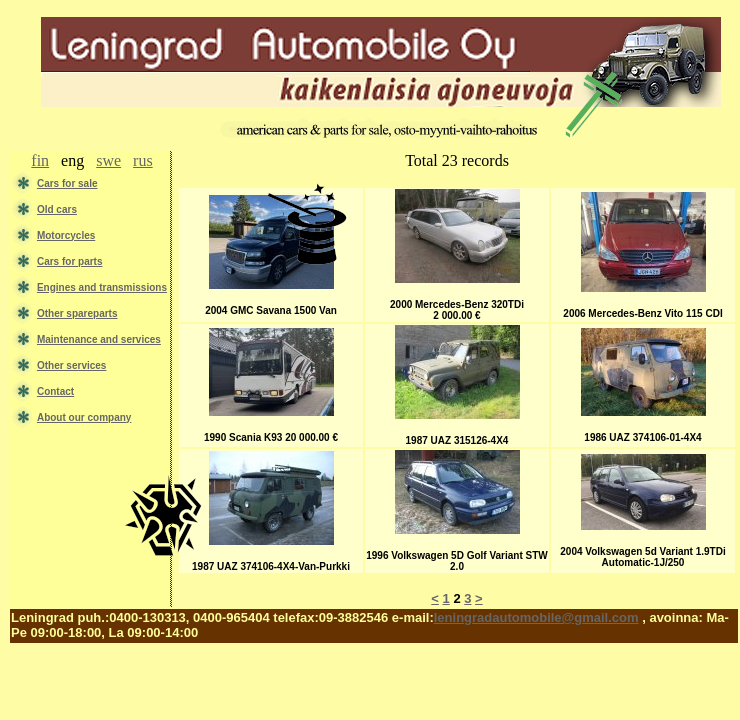 The width and height of the screenshot is (740, 720). I want to click on activate defensive ability or shield spell, so click(166, 517).